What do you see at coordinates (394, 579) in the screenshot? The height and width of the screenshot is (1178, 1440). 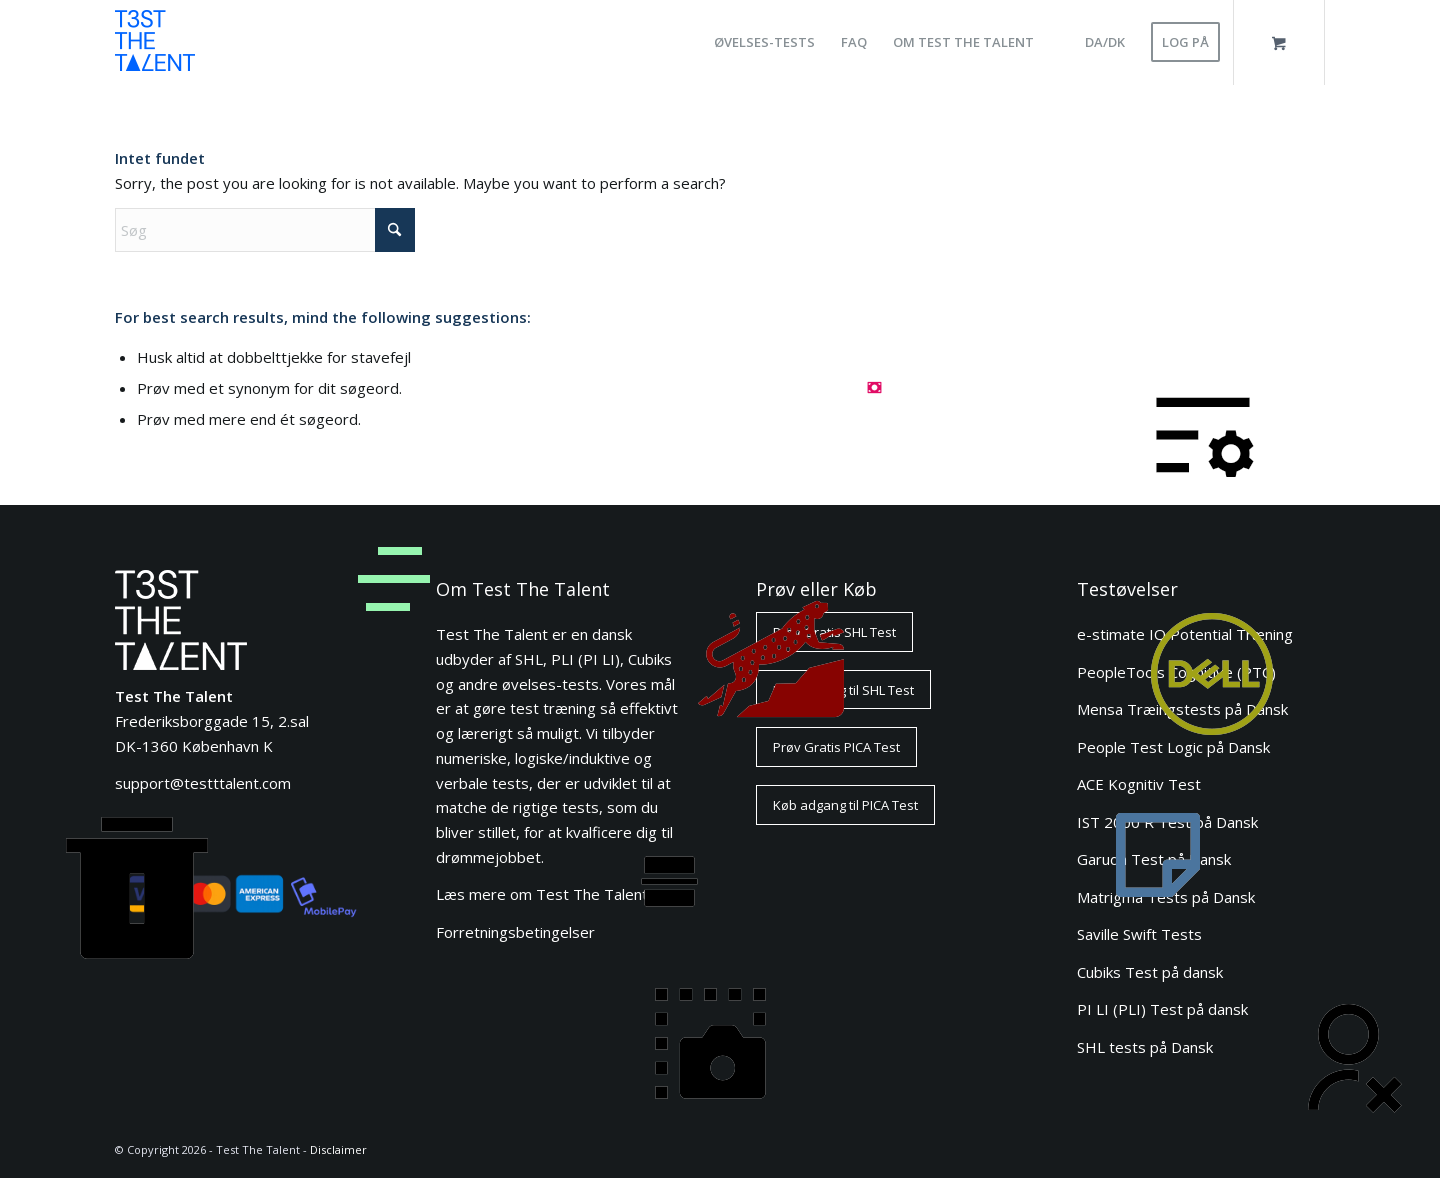 I see `open navigation menu` at bounding box center [394, 579].